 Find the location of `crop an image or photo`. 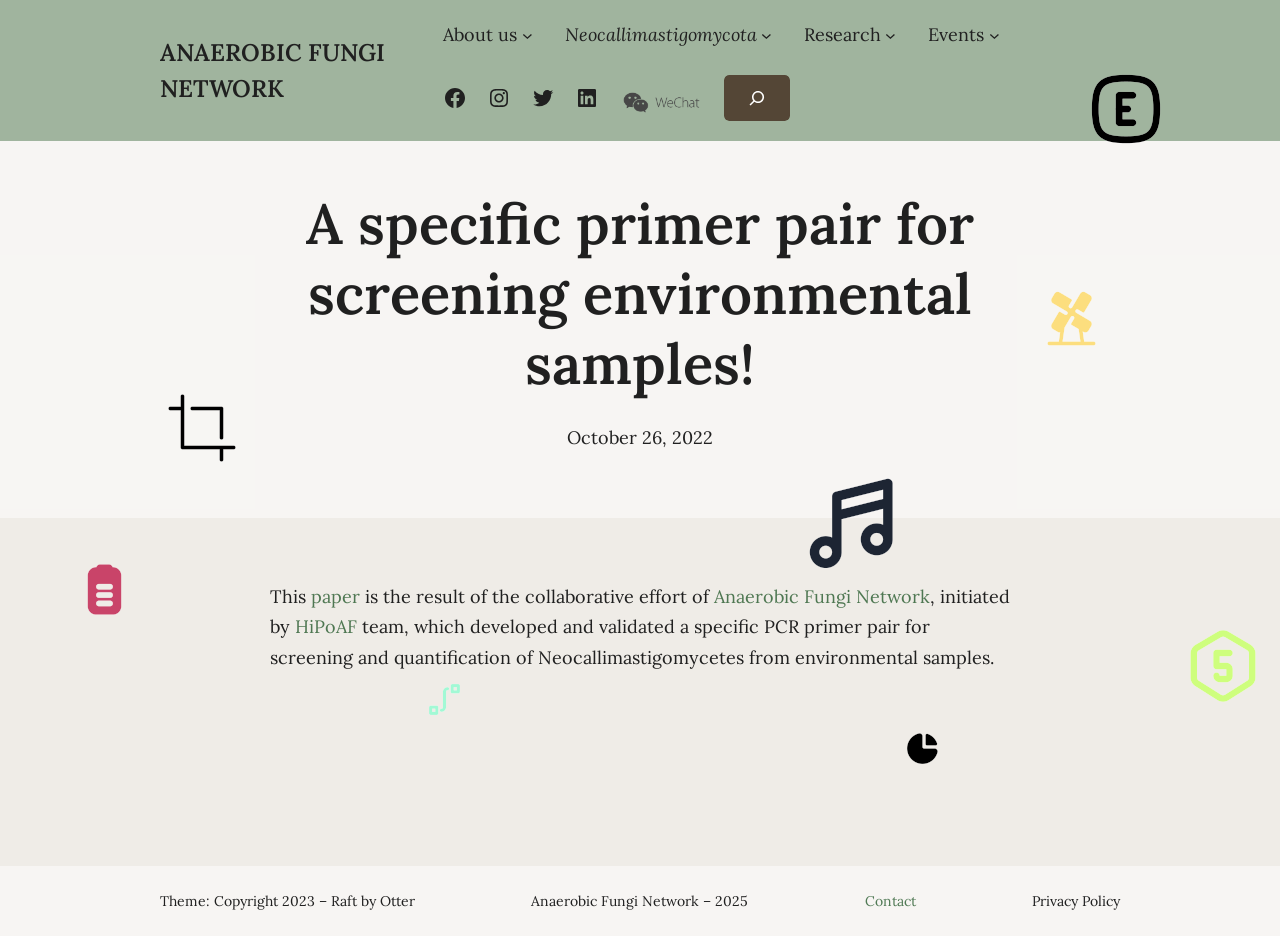

crop an image or photo is located at coordinates (202, 428).